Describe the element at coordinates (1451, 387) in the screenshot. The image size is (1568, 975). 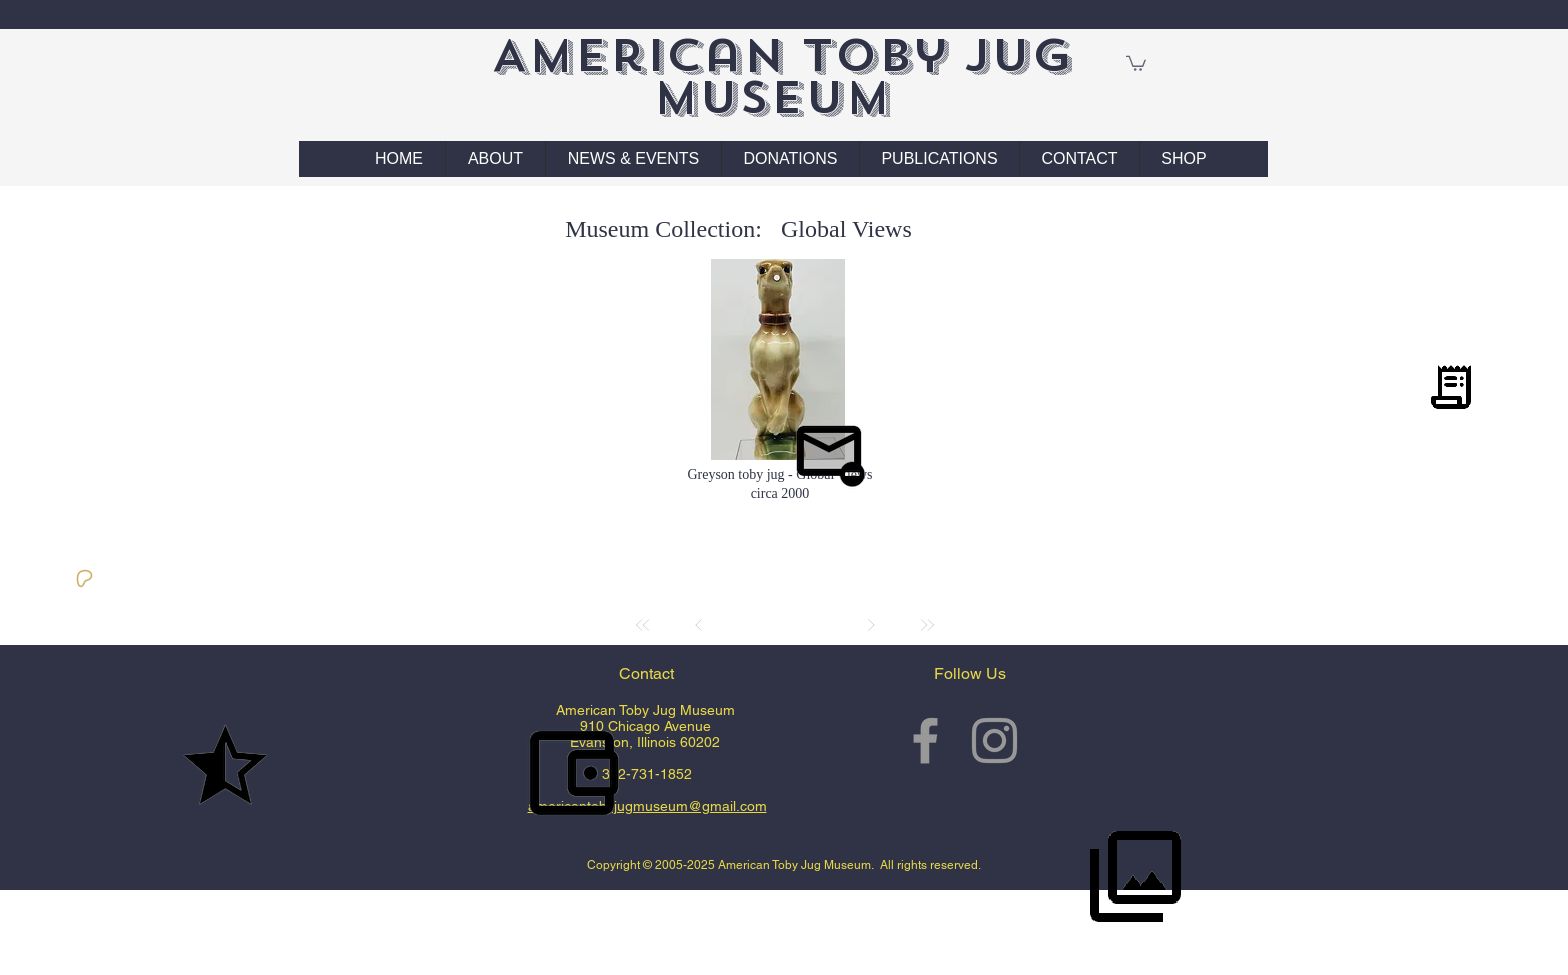
I see `view transaction history or receipts` at that location.